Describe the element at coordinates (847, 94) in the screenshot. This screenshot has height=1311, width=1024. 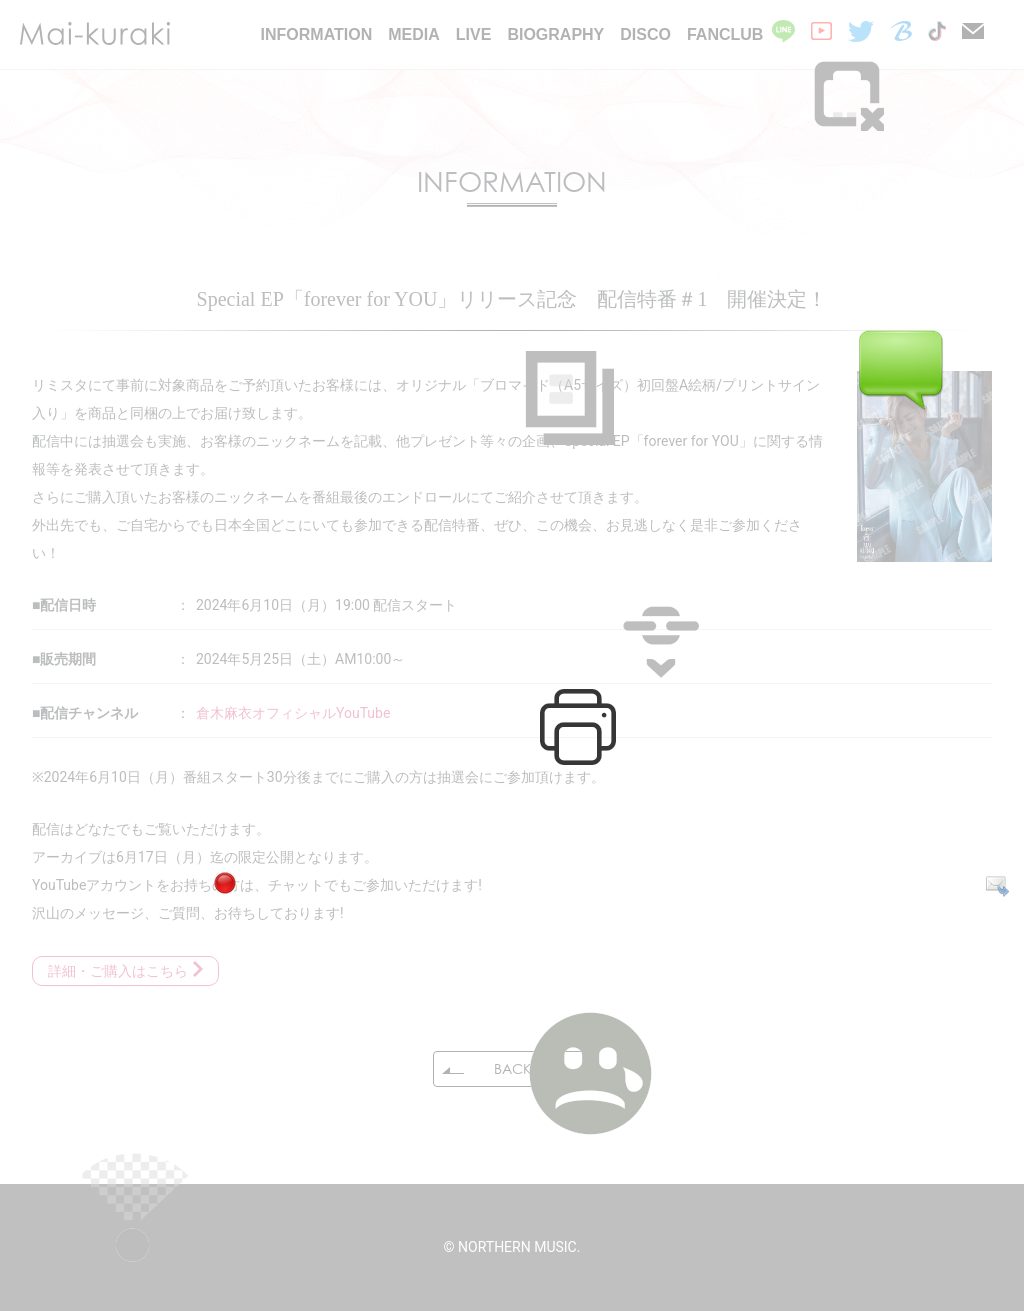
I see `indicates wired network connection is disconnected` at that location.